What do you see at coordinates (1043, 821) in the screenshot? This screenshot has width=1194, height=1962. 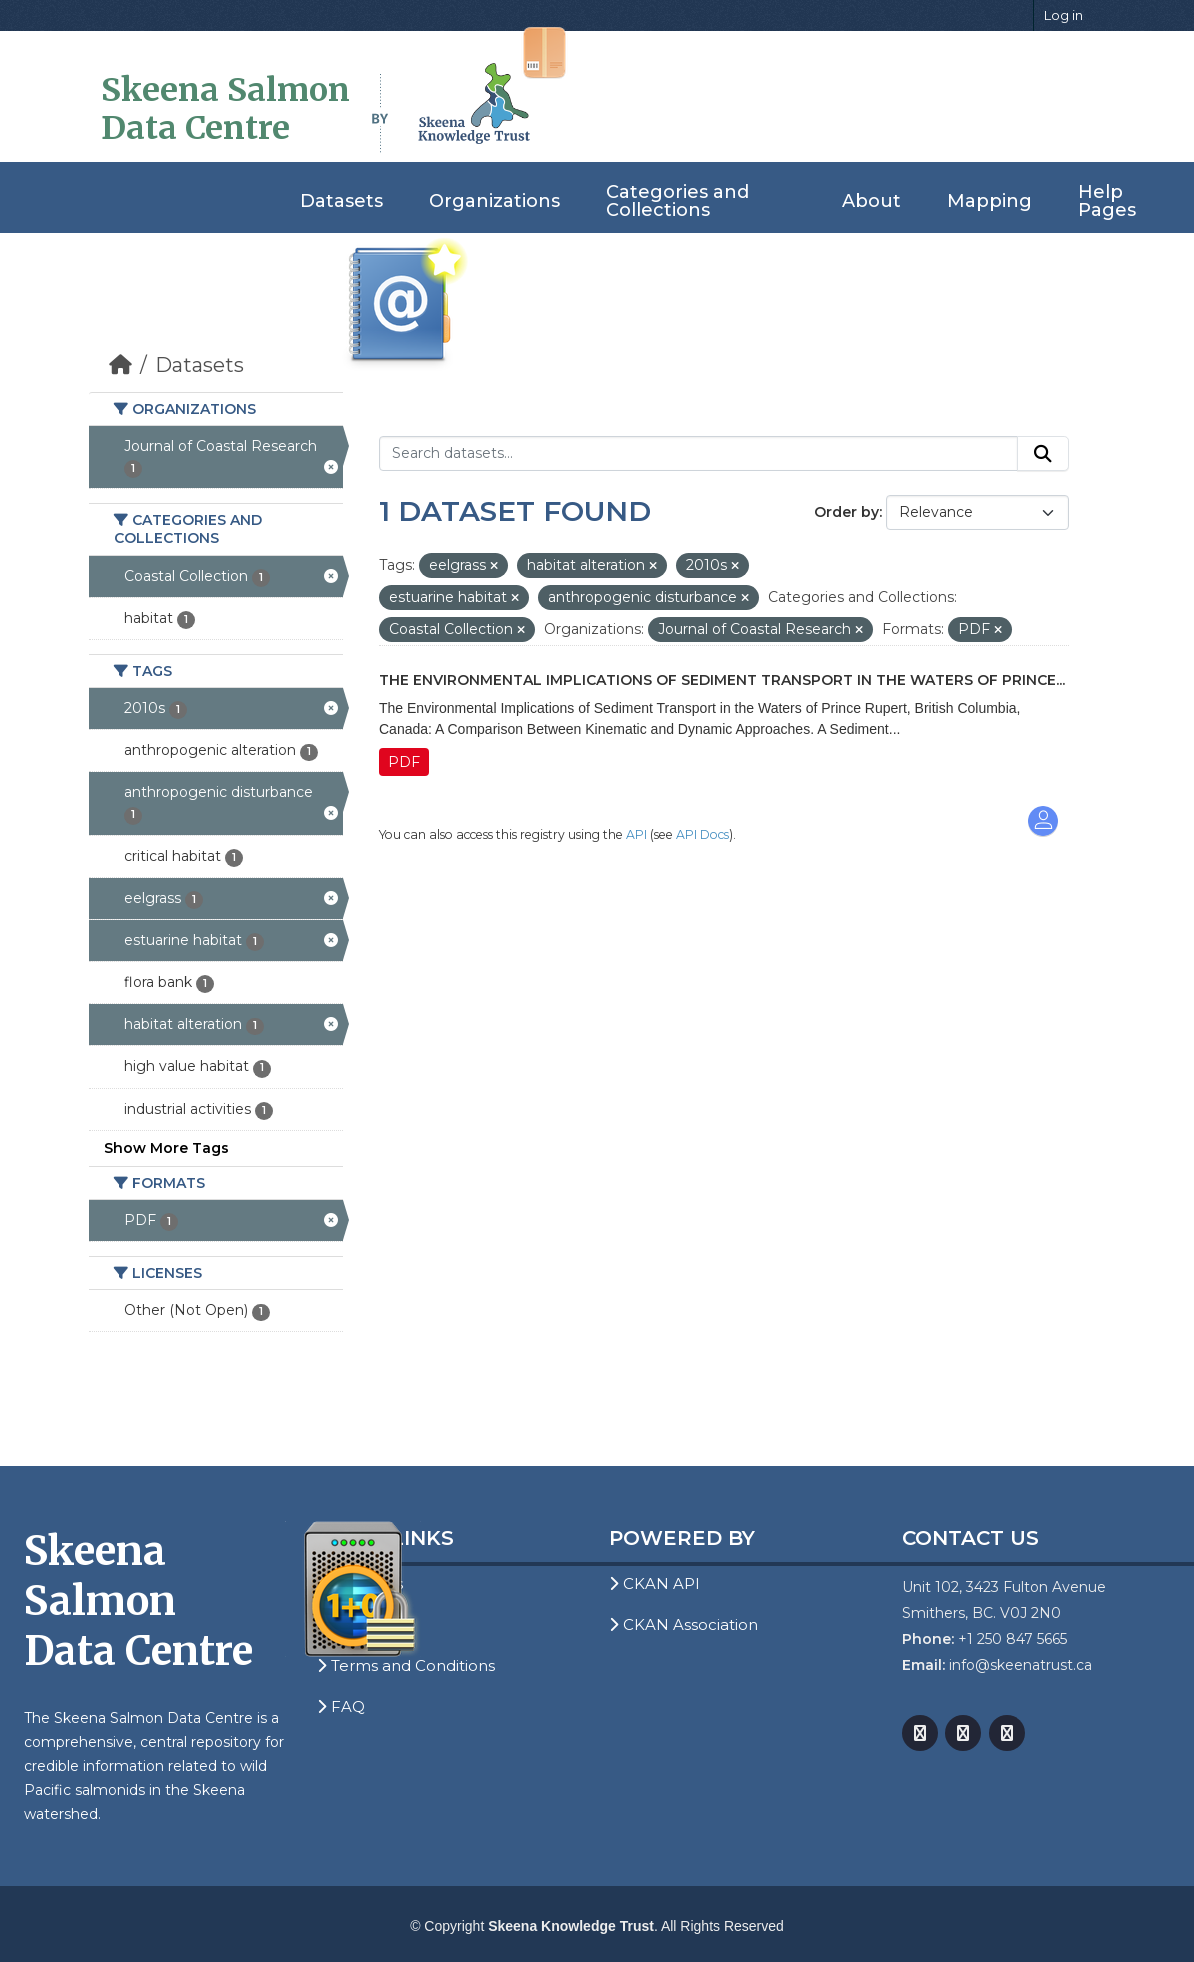 I see `indicates a personal or user-owned item` at bounding box center [1043, 821].